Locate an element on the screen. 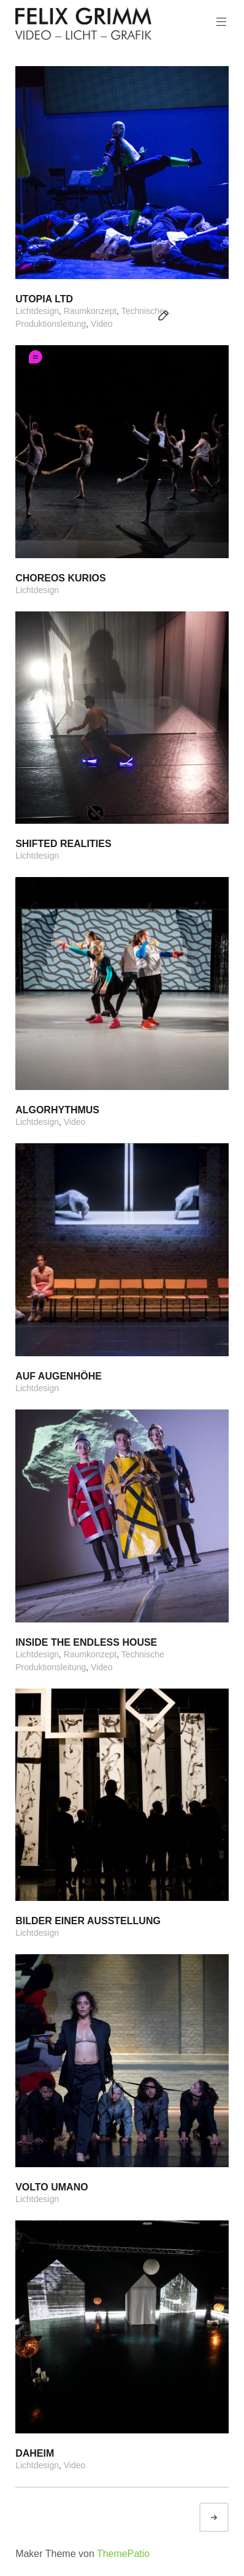 The height and width of the screenshot is (2576, 244). edit content or text is located at coordinates (163, 315).